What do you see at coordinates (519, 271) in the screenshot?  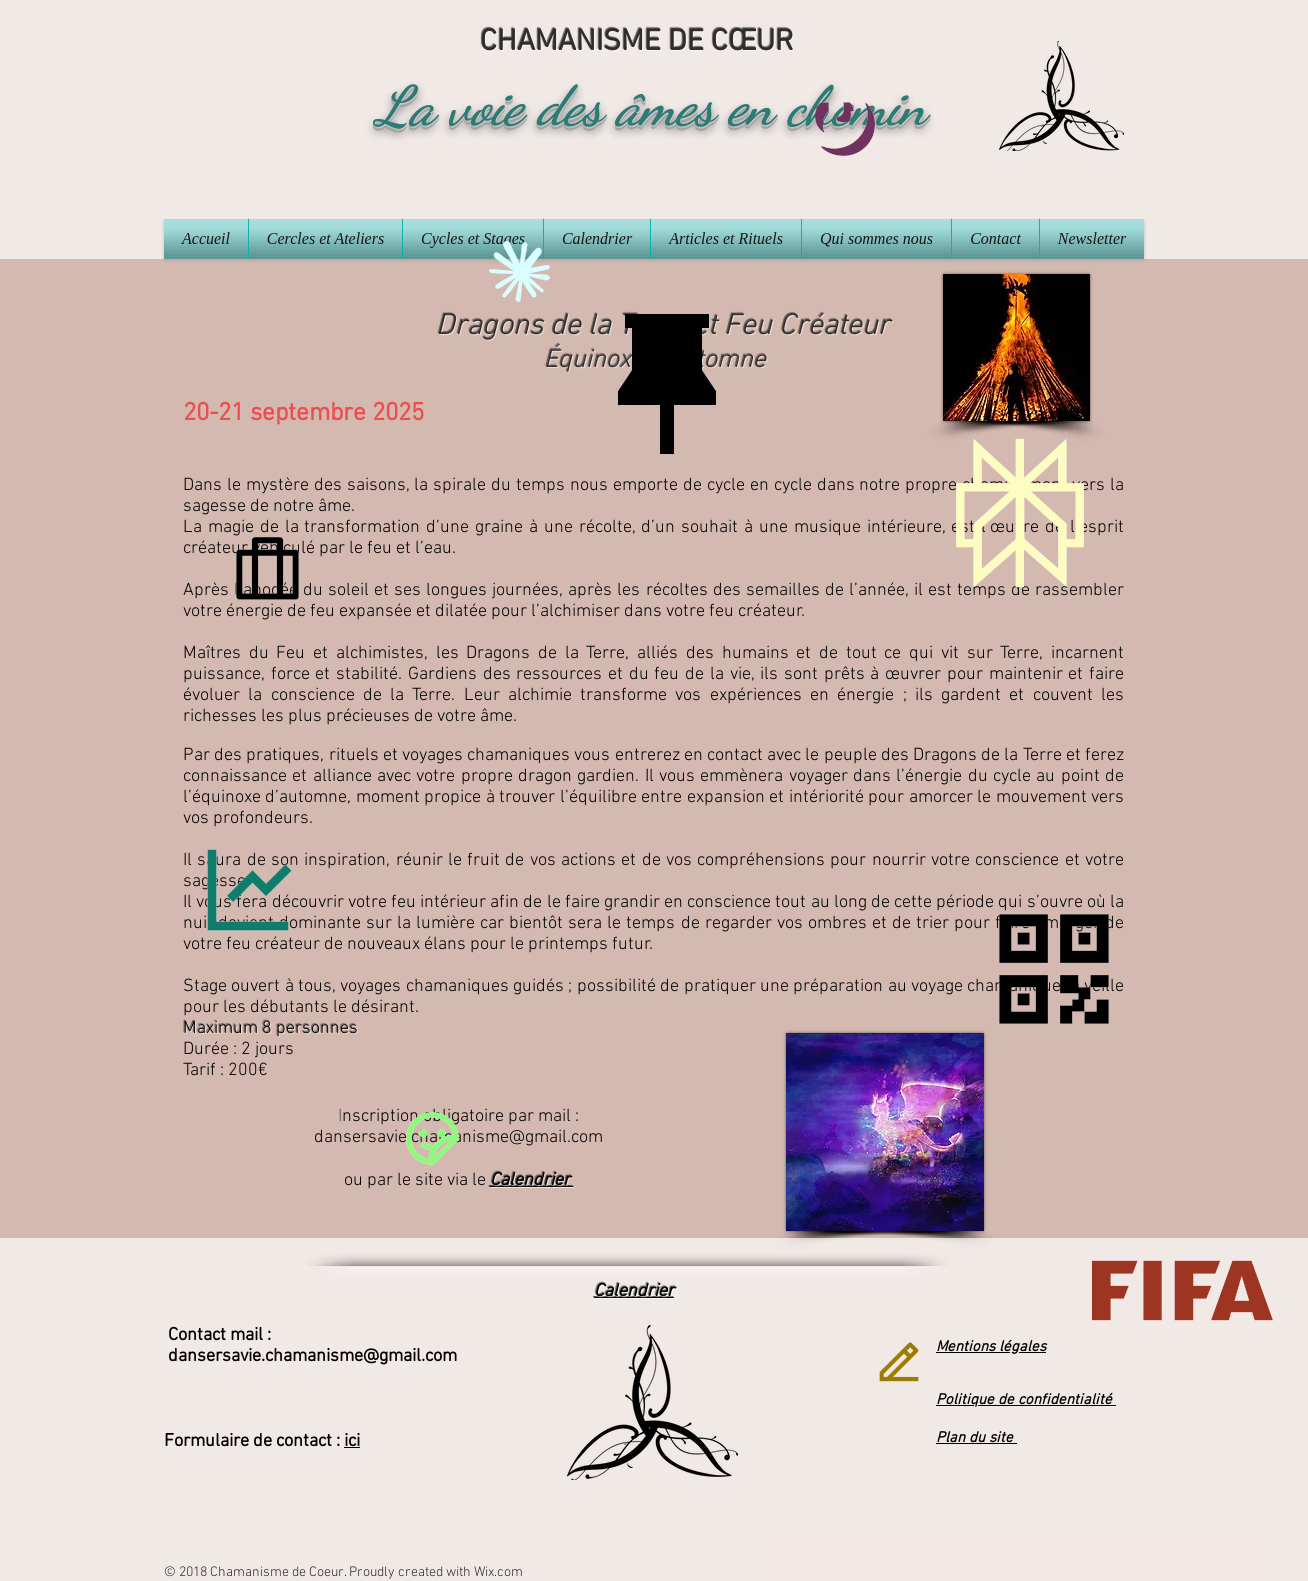 I see `open the Claude AI assistant app` at bounding box center [519, 271].